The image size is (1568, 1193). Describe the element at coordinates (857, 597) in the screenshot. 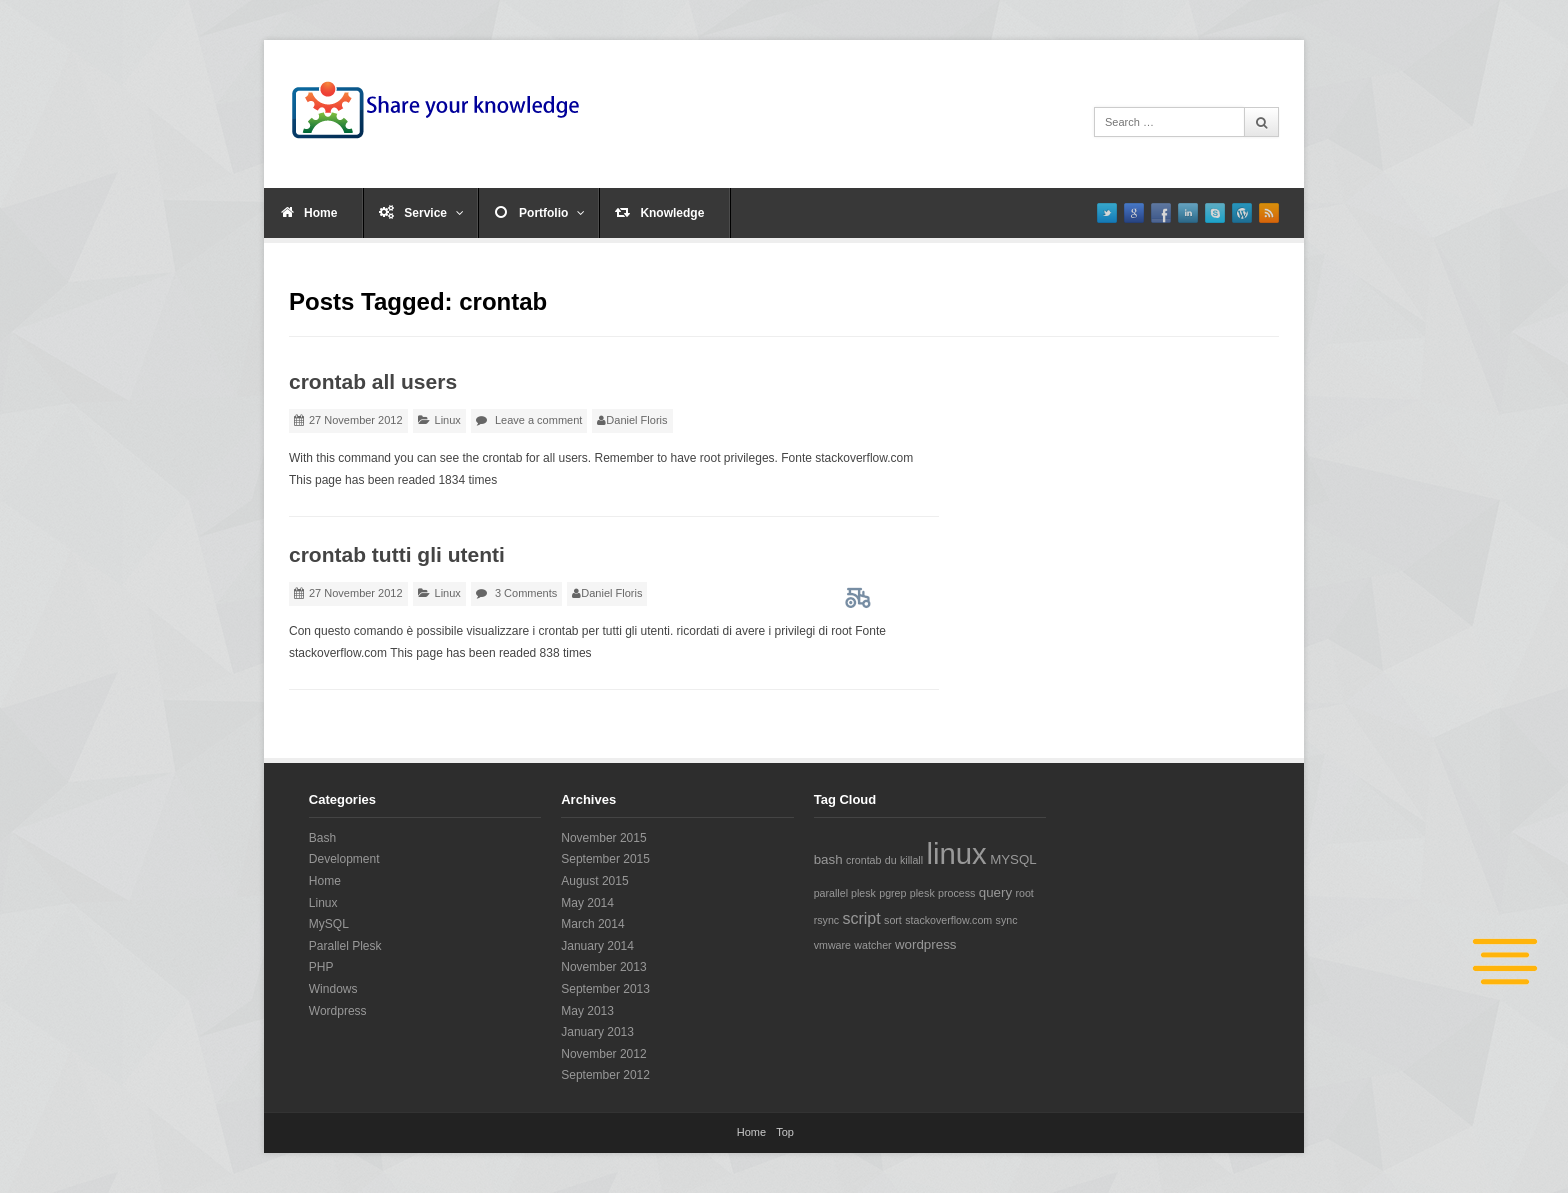

I see `access farming or agricultural features` at that location.